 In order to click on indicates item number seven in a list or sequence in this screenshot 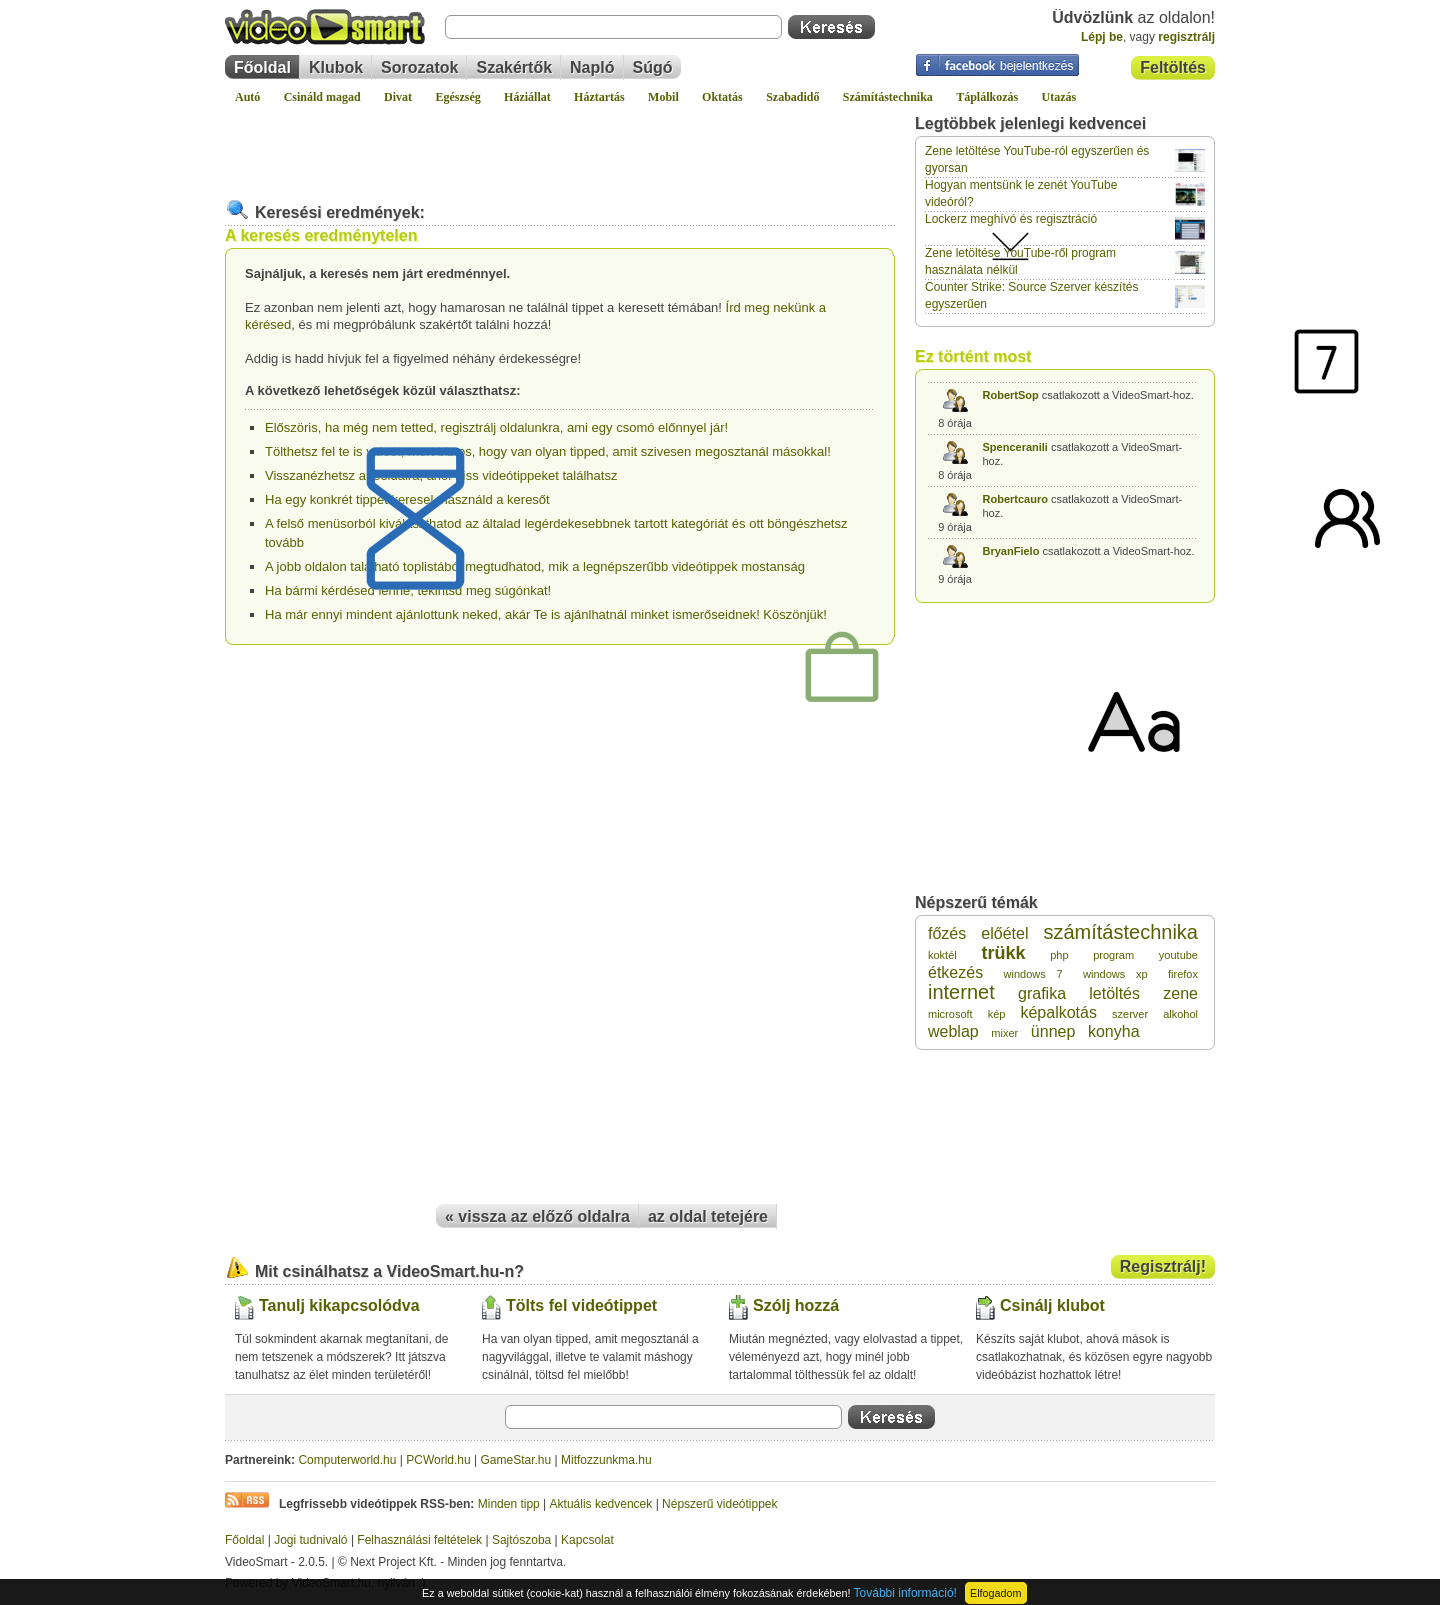, I will do `click(1326, 361)`.